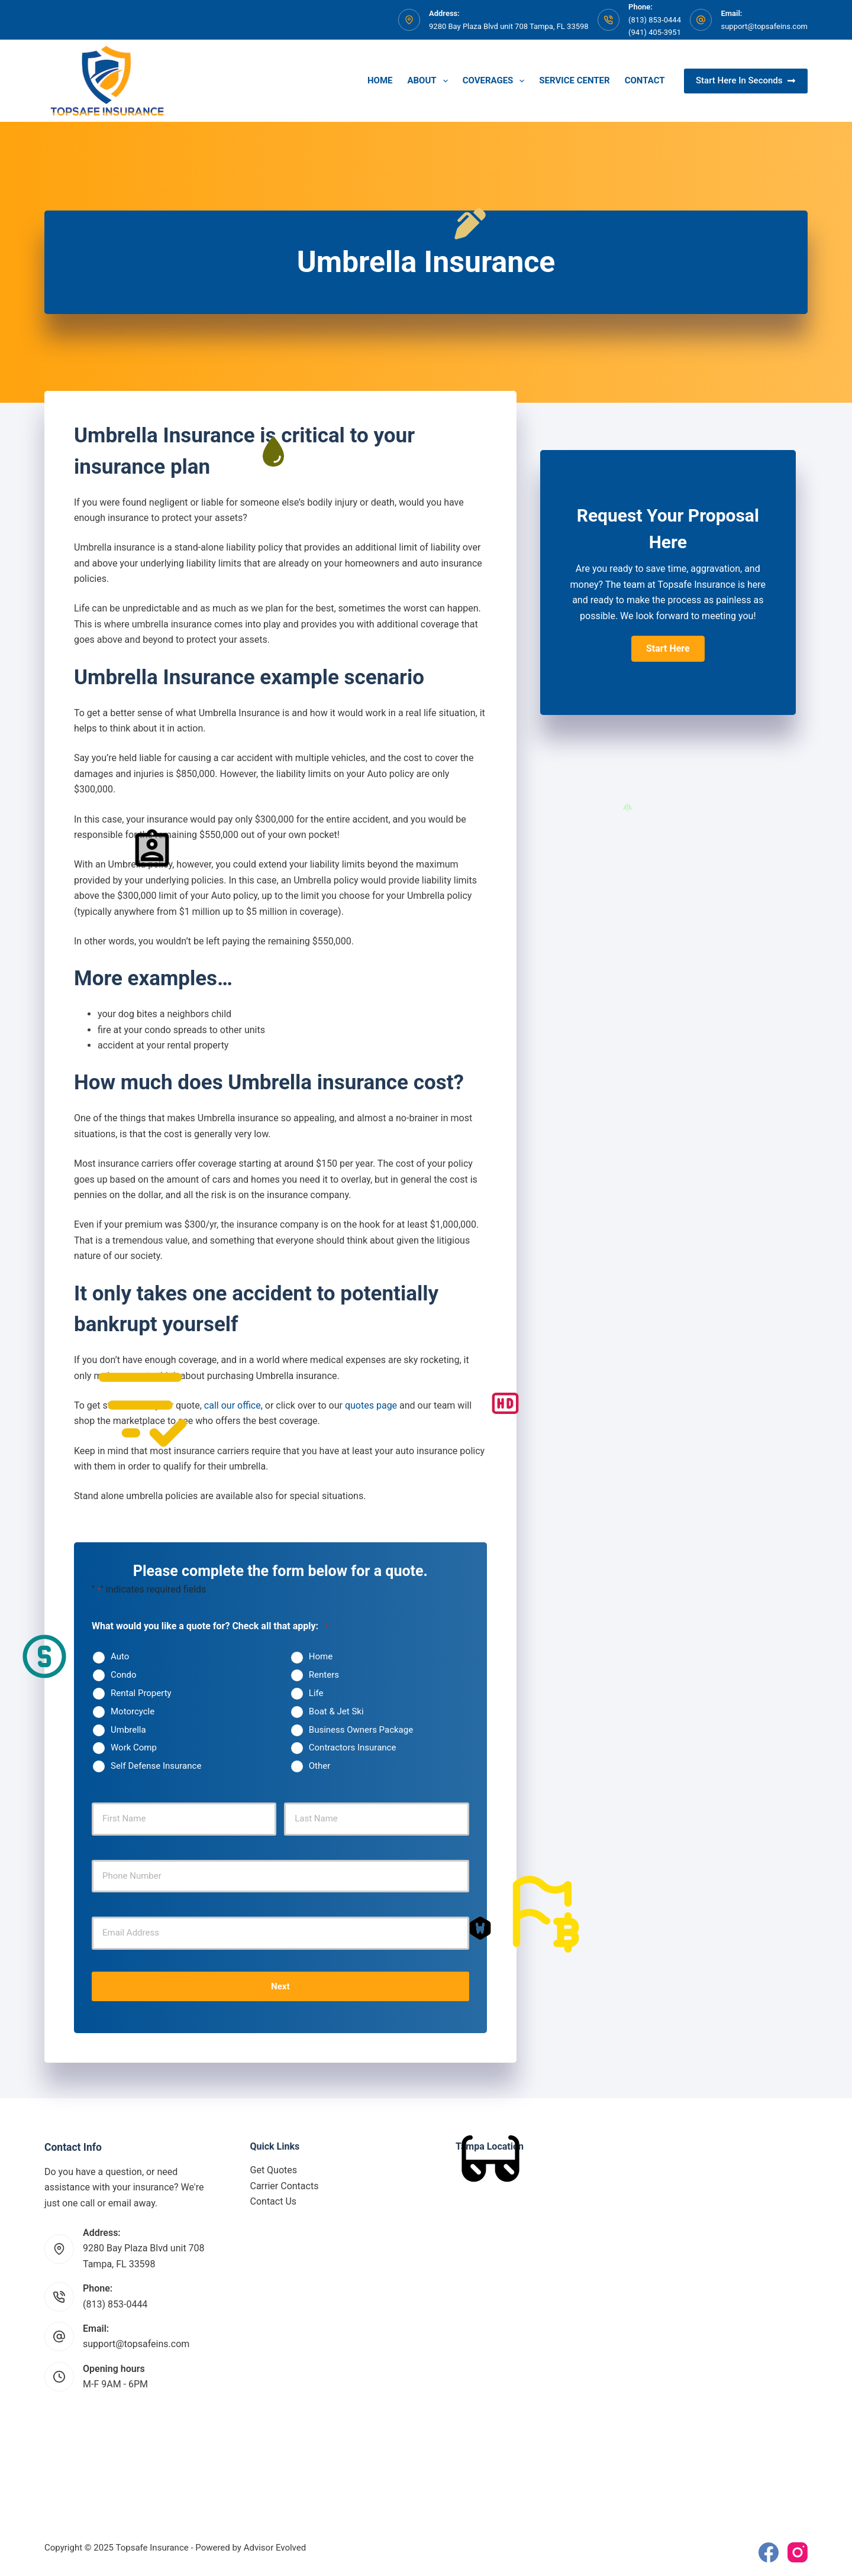 The width and height of the screenshot is (852, 2576). I want to click on access wallet or payment features, so click(480, 1928).